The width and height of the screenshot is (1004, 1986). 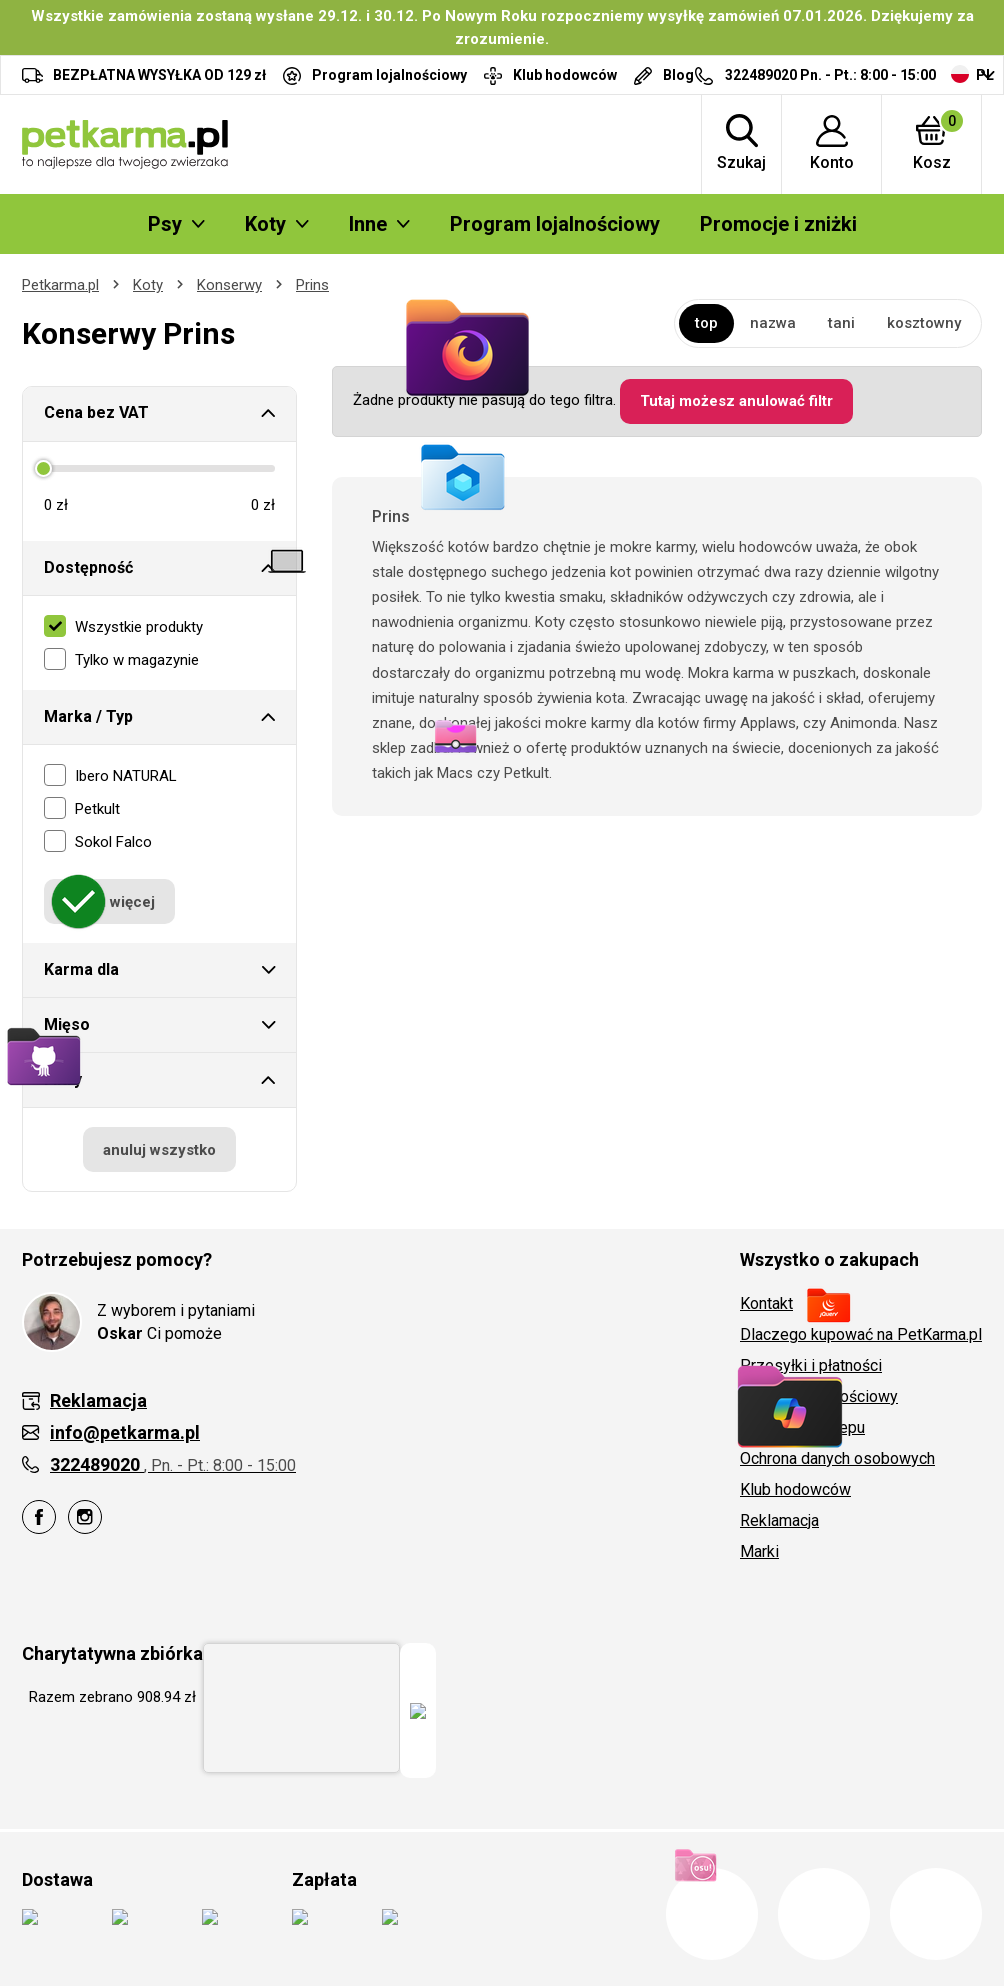 I want to click on open github repository folder, so click(x=43, y=1058).